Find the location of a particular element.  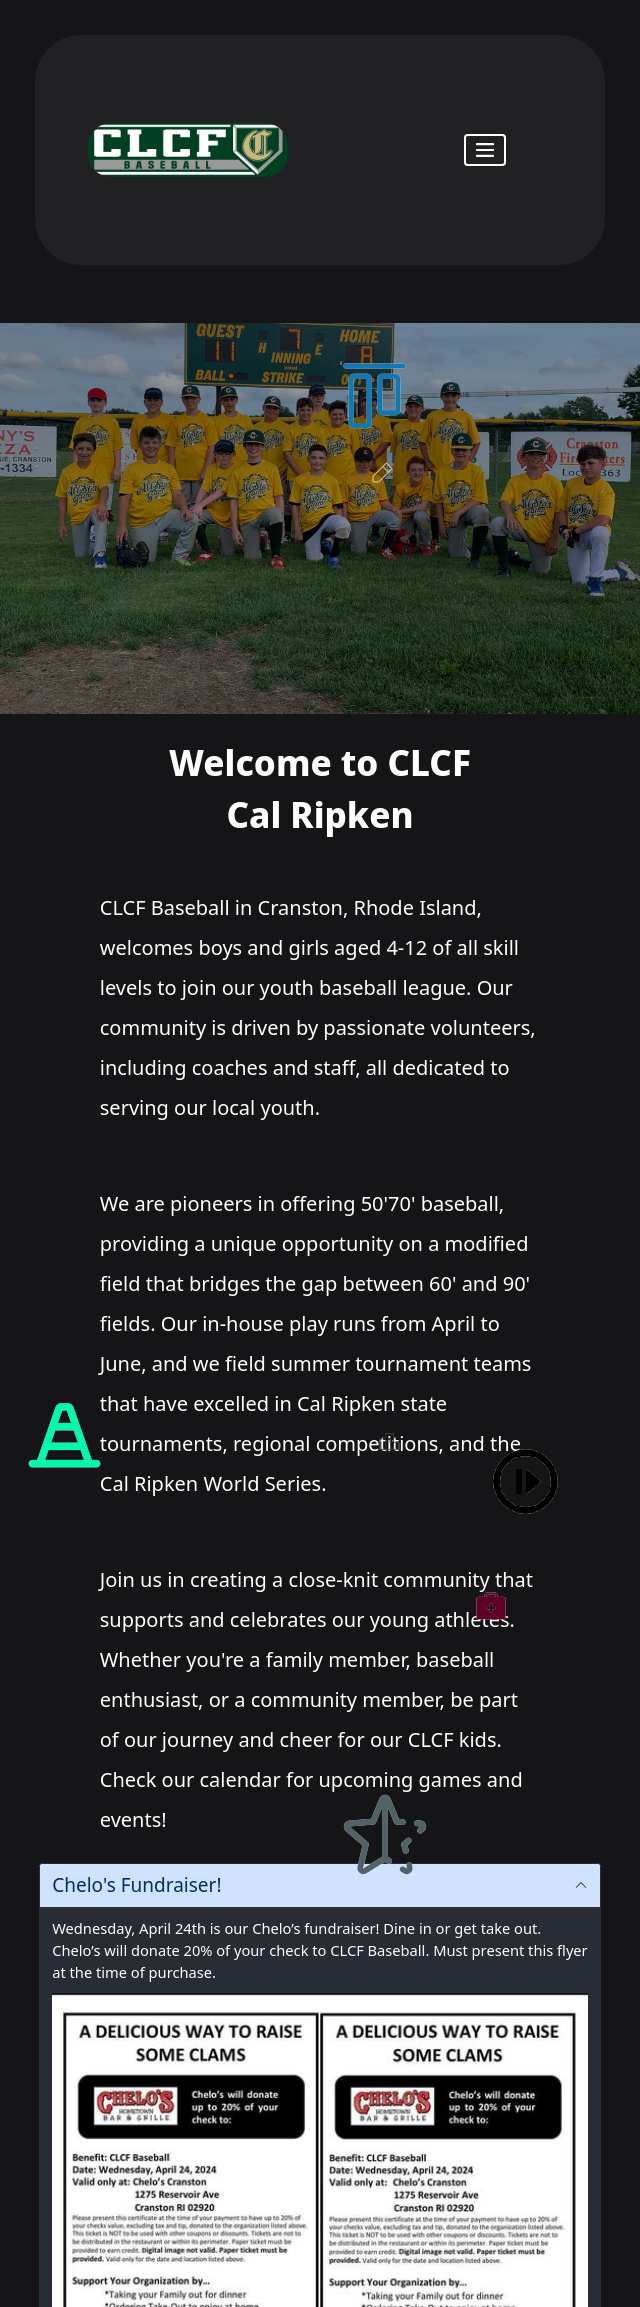

indicates a partial or half rating is located at coordinates (385, 1836).